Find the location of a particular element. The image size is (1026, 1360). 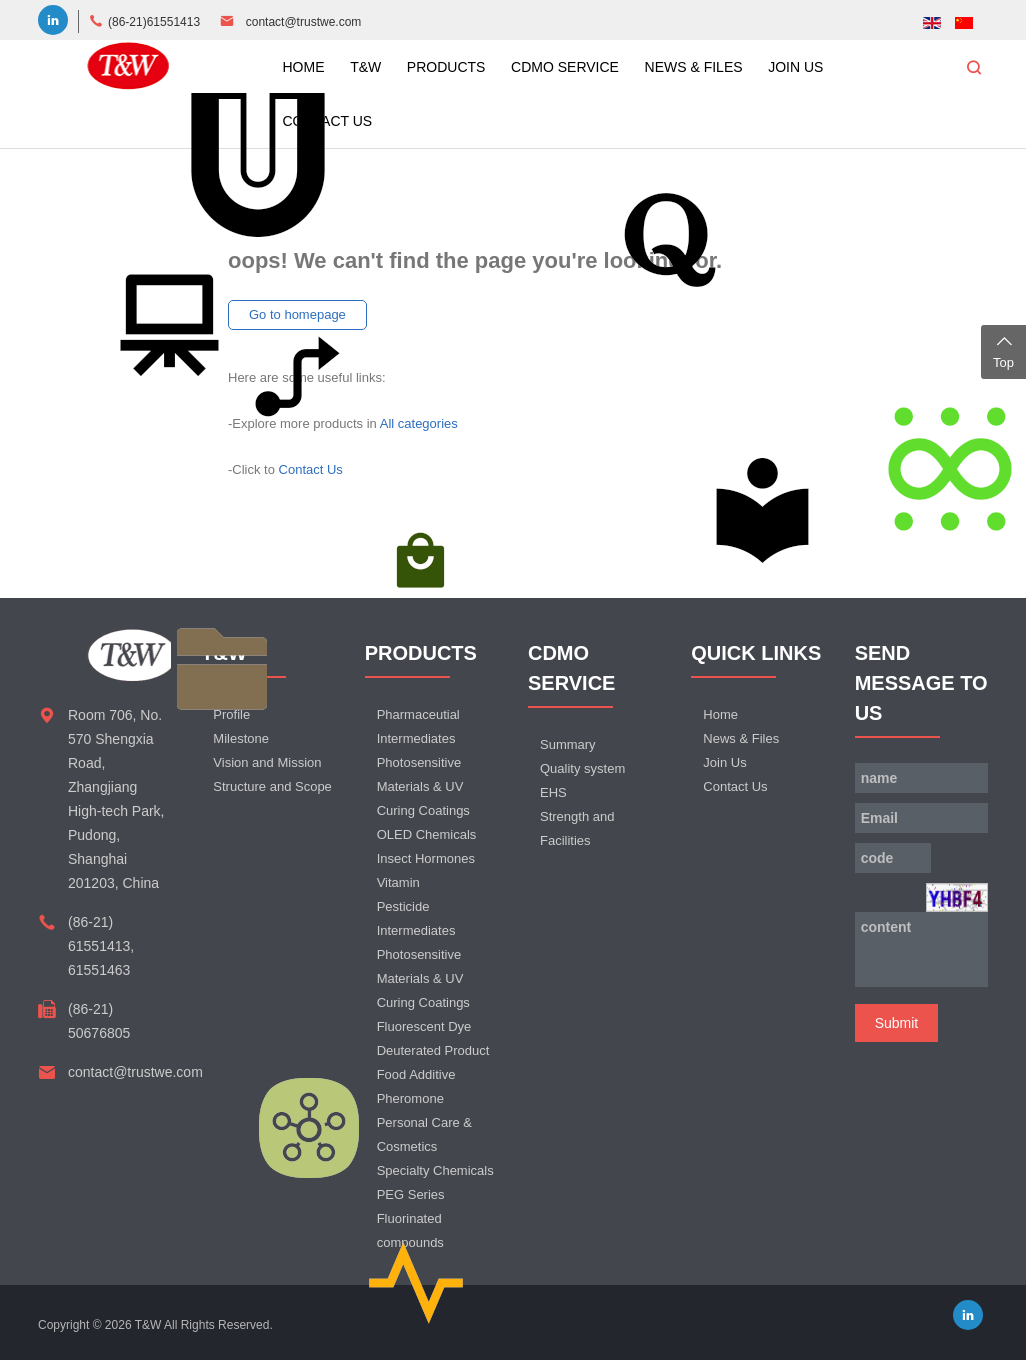

create a new artboard is located at coordinates (169, 323).